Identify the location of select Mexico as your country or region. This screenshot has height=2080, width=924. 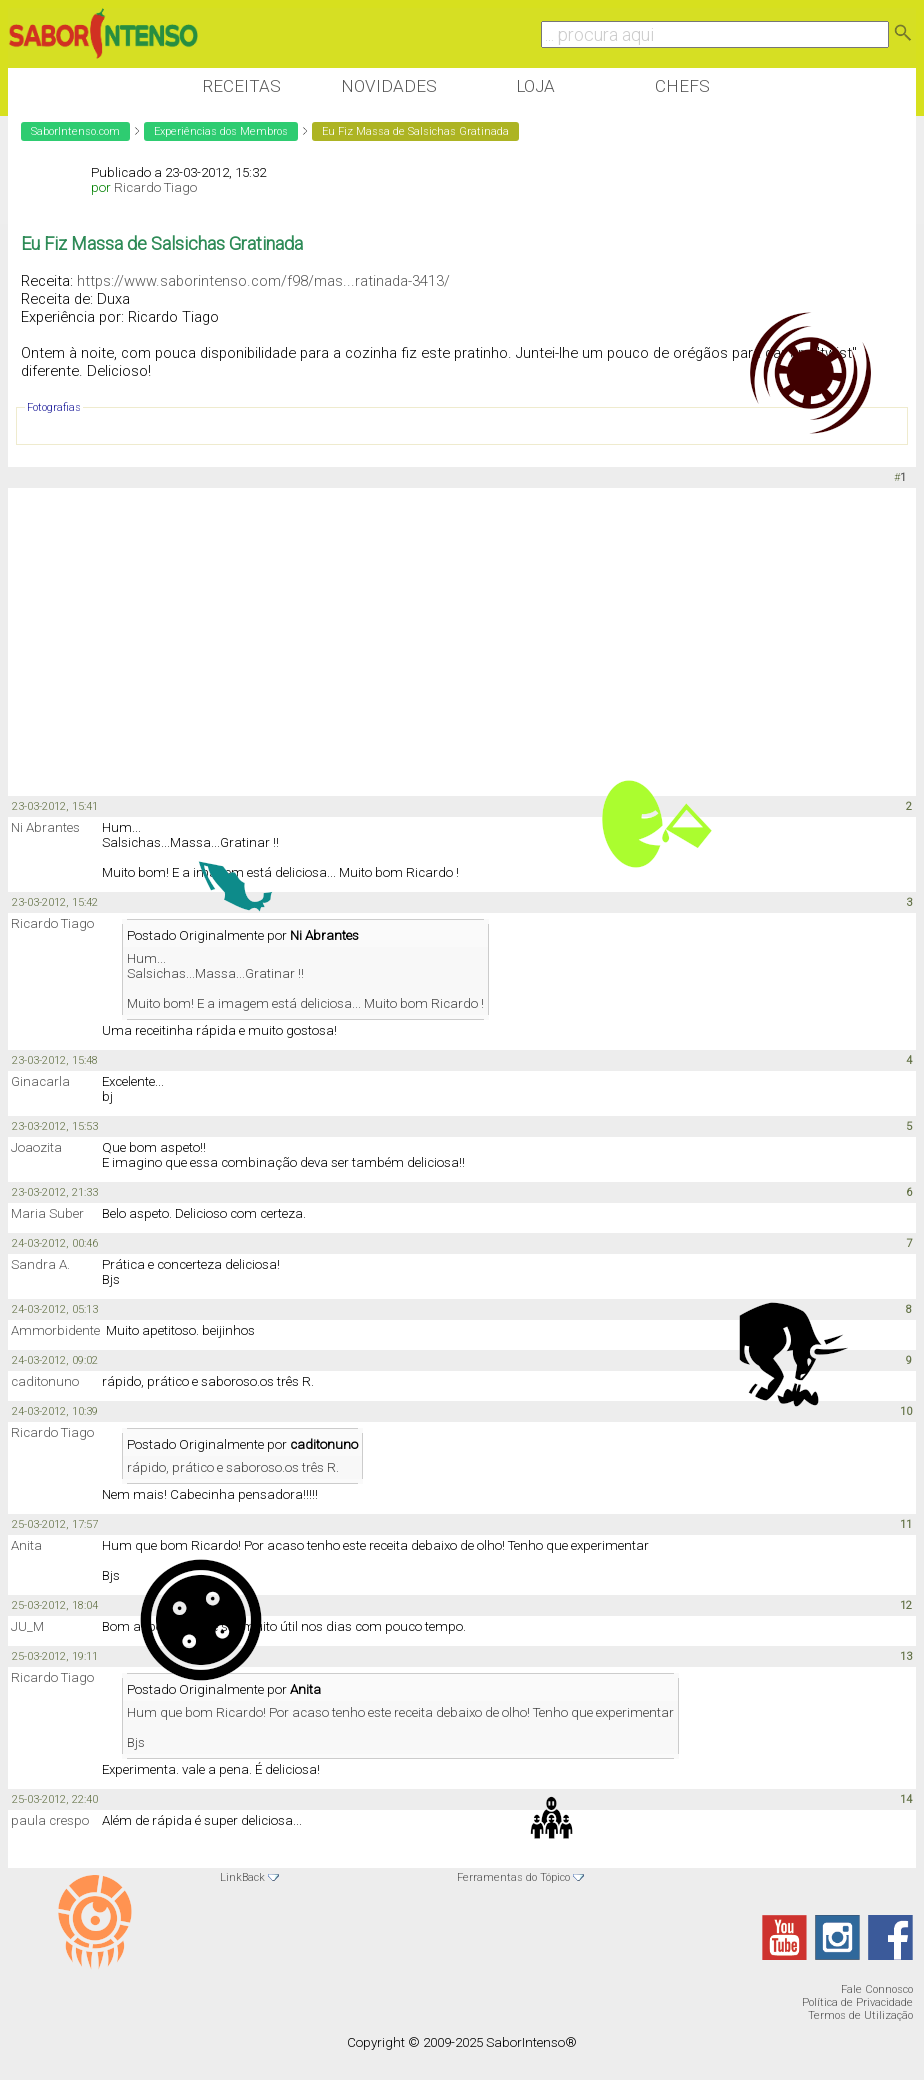
(235, 886).